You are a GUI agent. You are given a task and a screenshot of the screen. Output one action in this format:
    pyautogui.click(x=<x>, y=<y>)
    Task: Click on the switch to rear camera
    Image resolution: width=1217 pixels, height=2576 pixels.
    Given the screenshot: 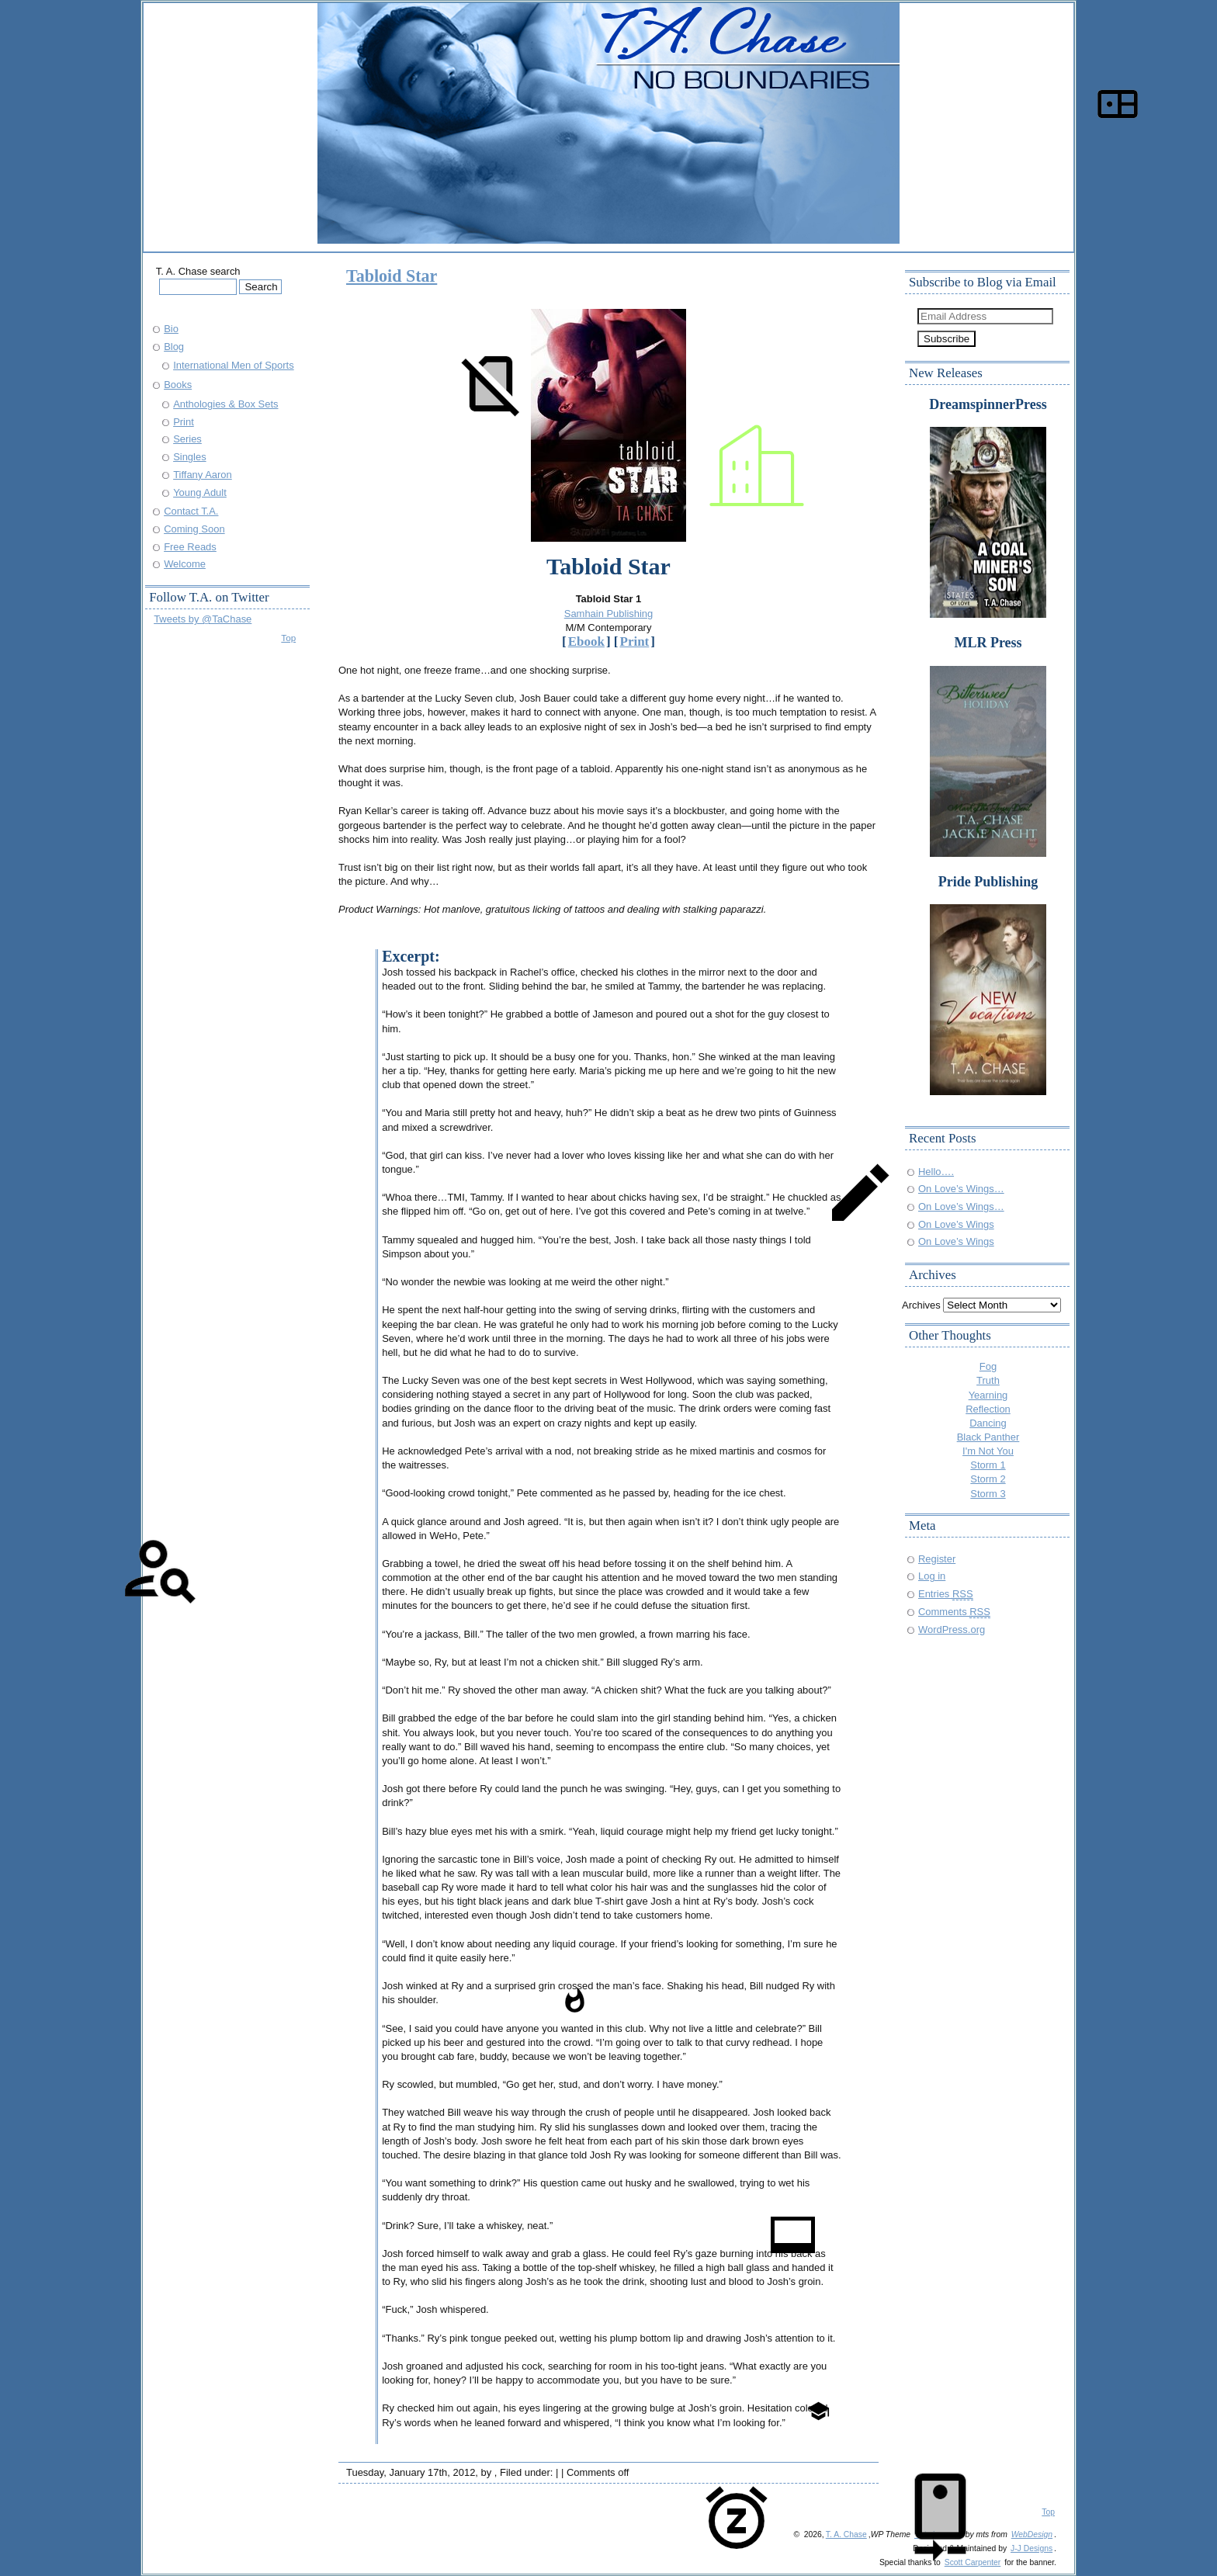 What is the action you would take?
    pyautogui.click(x=940, y=2517)
    